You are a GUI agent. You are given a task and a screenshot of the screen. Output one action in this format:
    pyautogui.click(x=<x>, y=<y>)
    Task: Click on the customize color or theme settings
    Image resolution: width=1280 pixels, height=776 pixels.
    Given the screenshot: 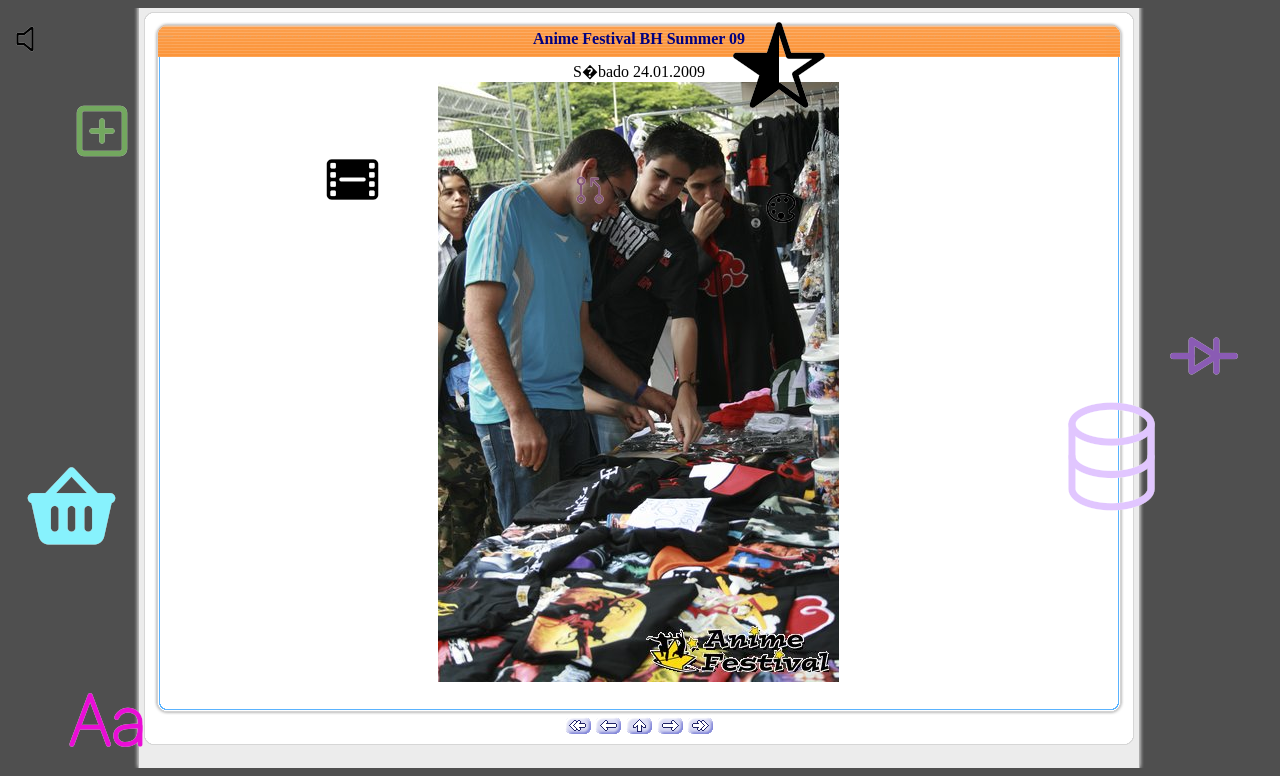 What is the action you would take?
    pyautogui.click(x=781, y=208)
    